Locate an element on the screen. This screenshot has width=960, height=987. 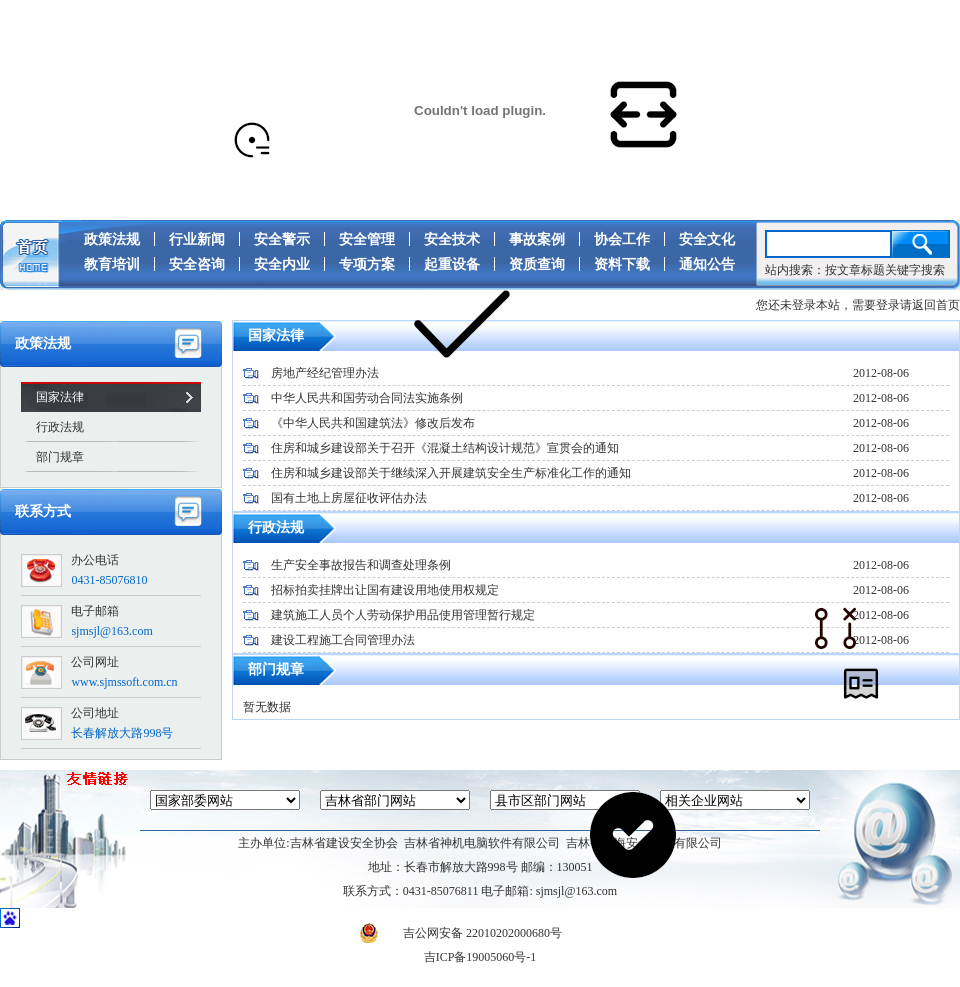
view news article or clipping is located at coordinates (861, 683).